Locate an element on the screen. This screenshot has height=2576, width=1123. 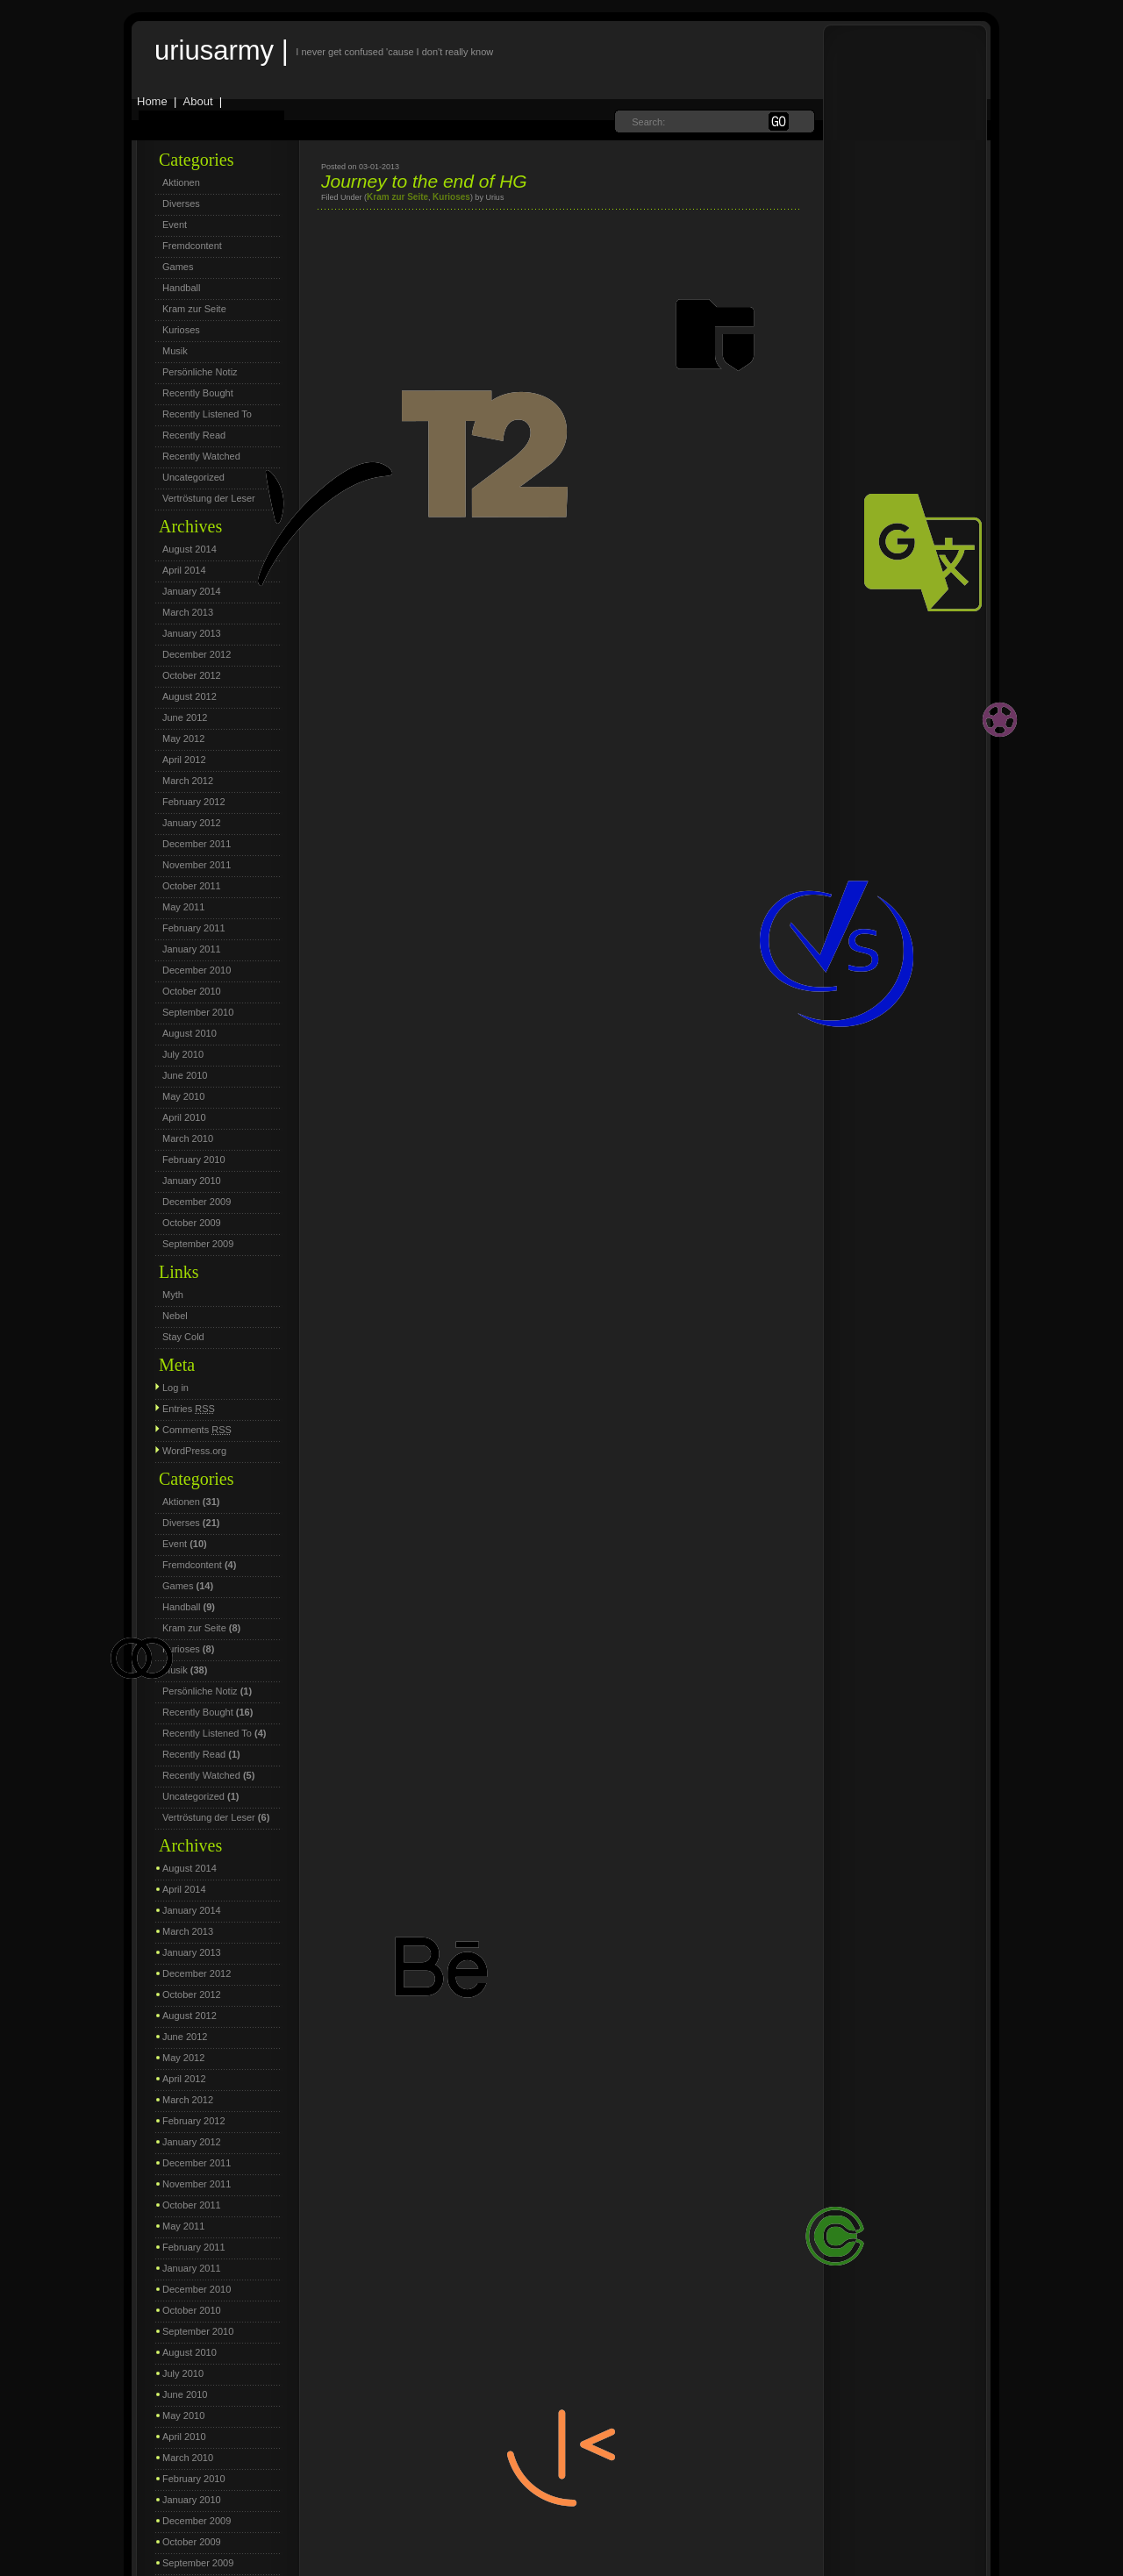
pay with mastercard is located at coordinates (141, 1658).